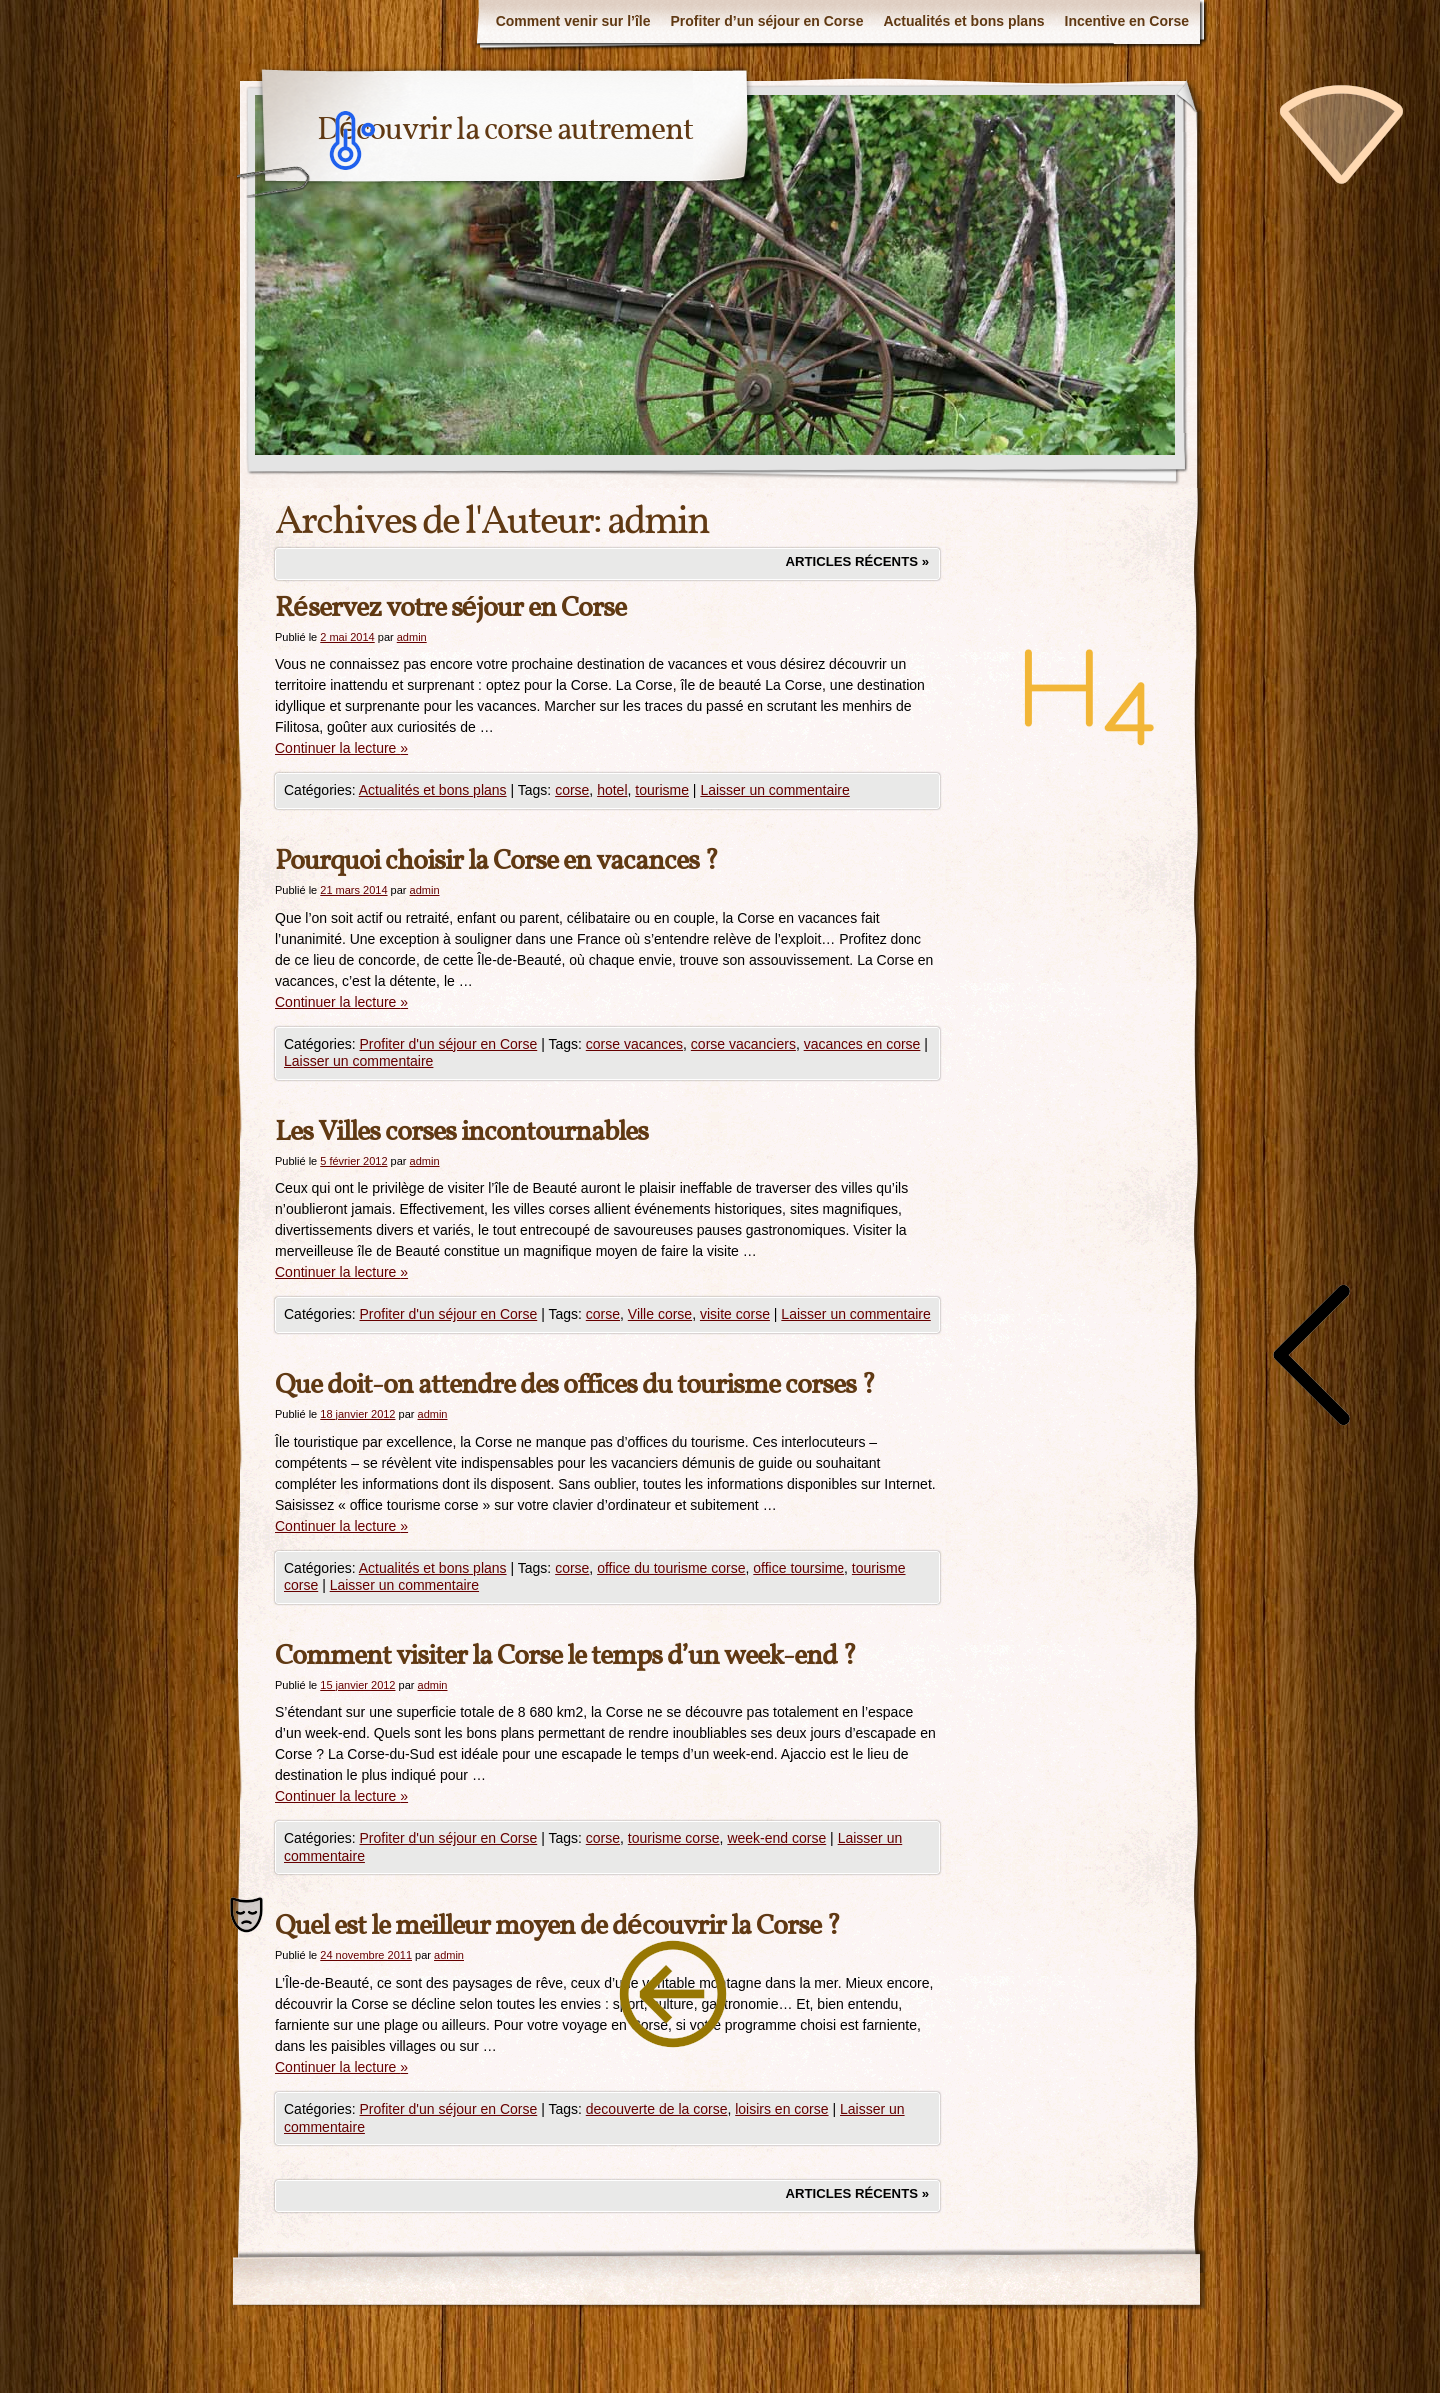 The image size is (1440, 2393). I want to click on go back to the previous page, so click(673, 1994).